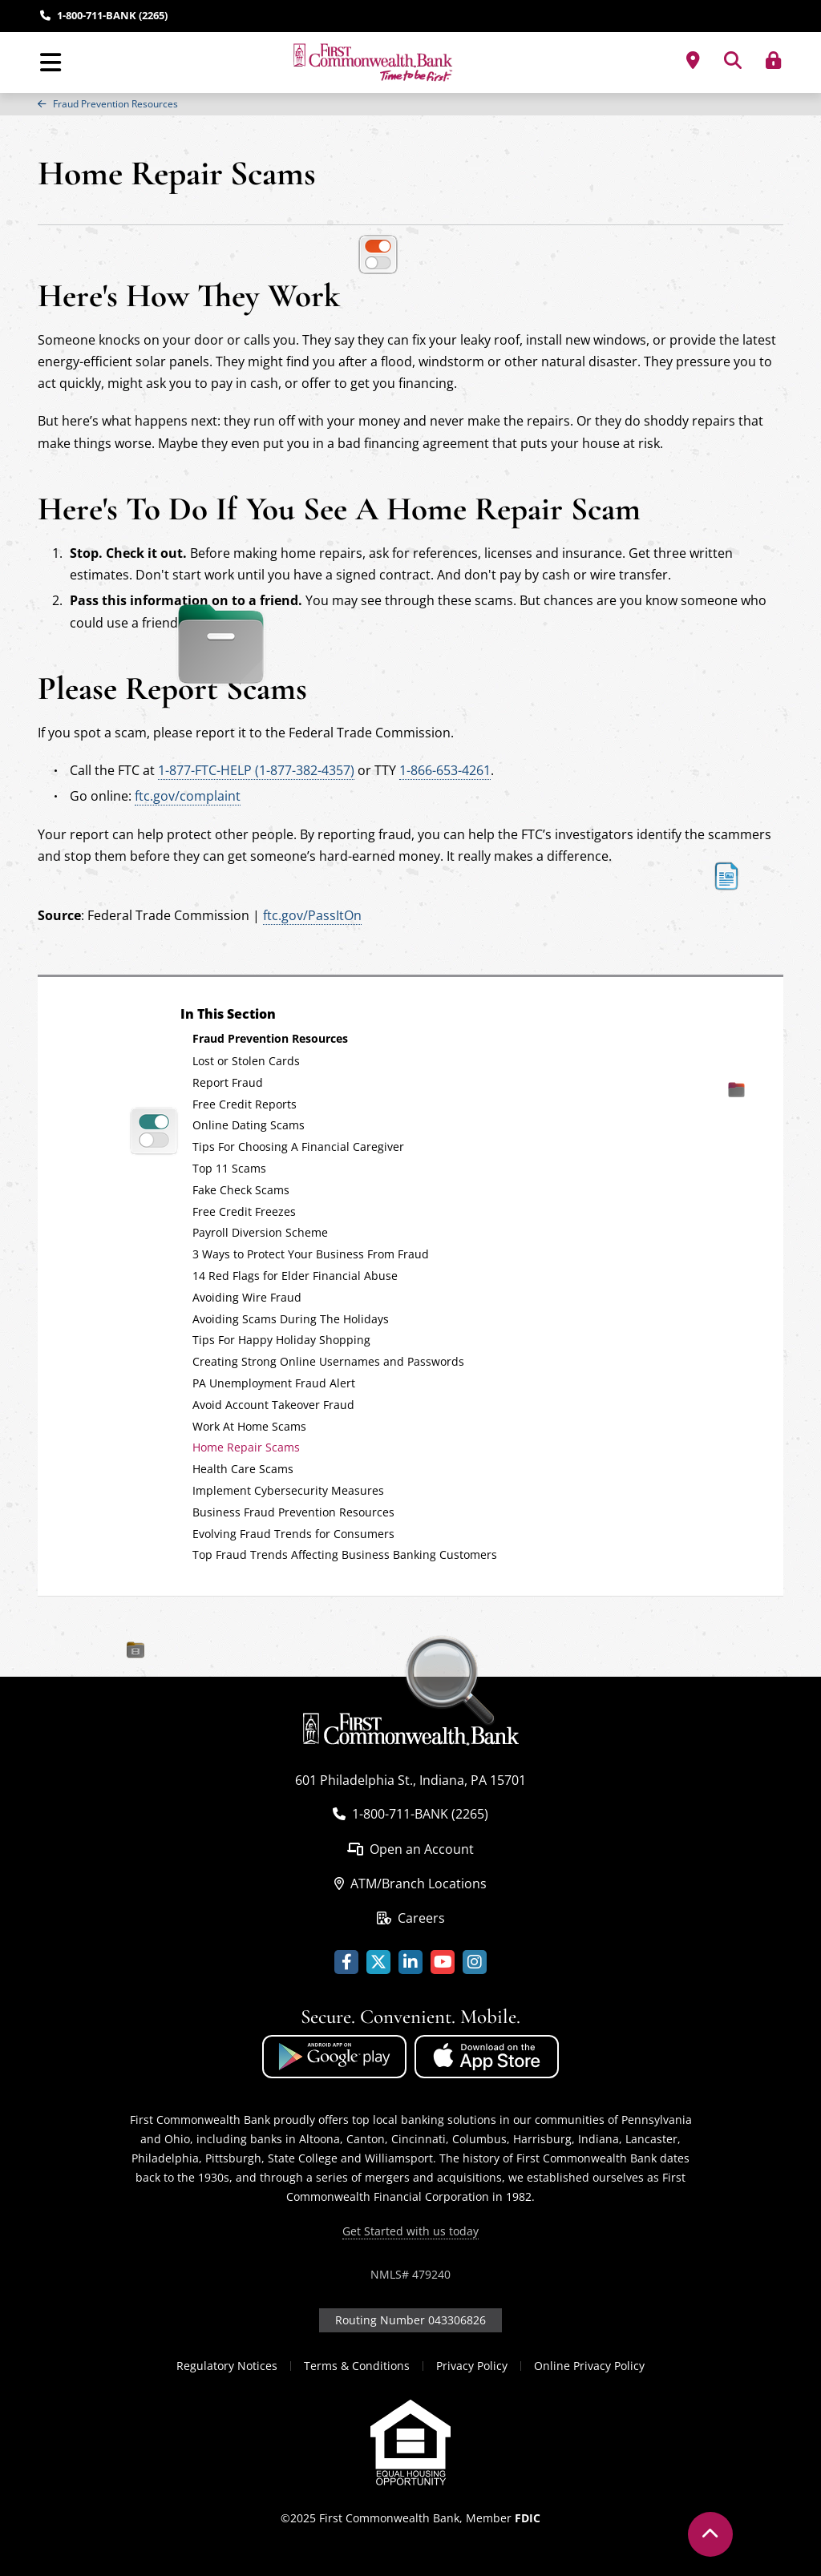 The height and width of the screenshot is (2576, 821). I want to click on folder ready to accept dragged files, so click(736, 1089).